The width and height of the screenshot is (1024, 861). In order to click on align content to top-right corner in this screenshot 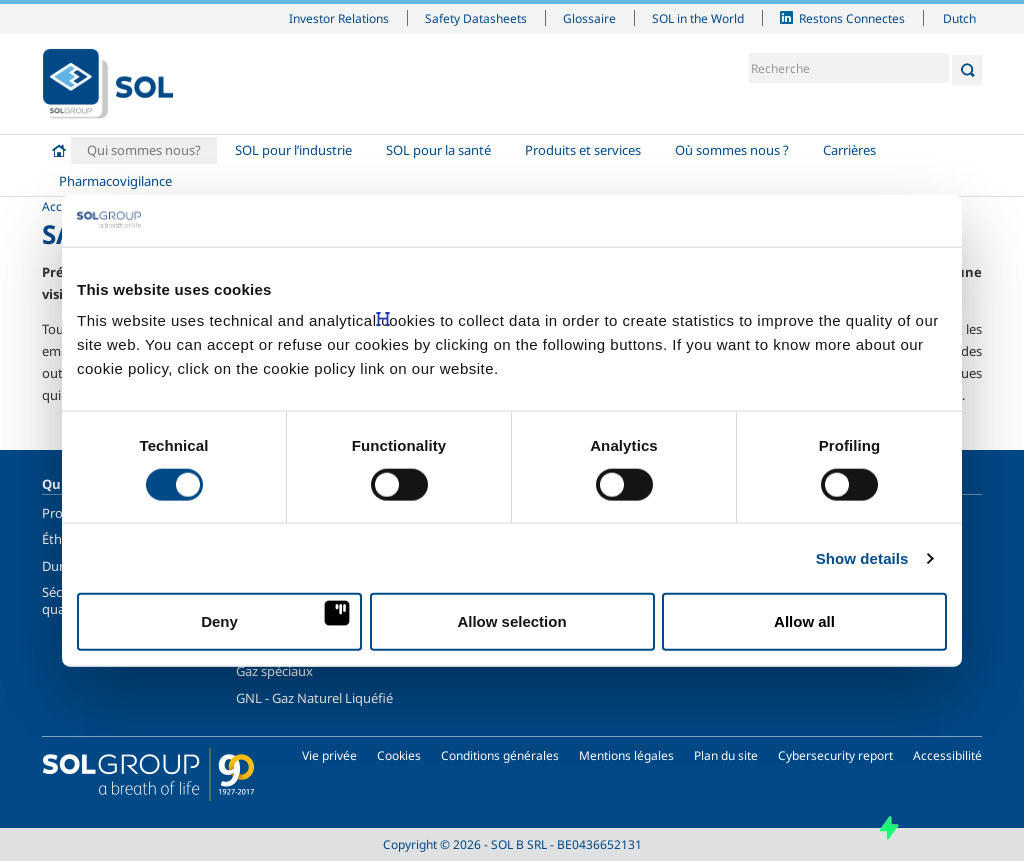, I will do `click(337, 613)`.